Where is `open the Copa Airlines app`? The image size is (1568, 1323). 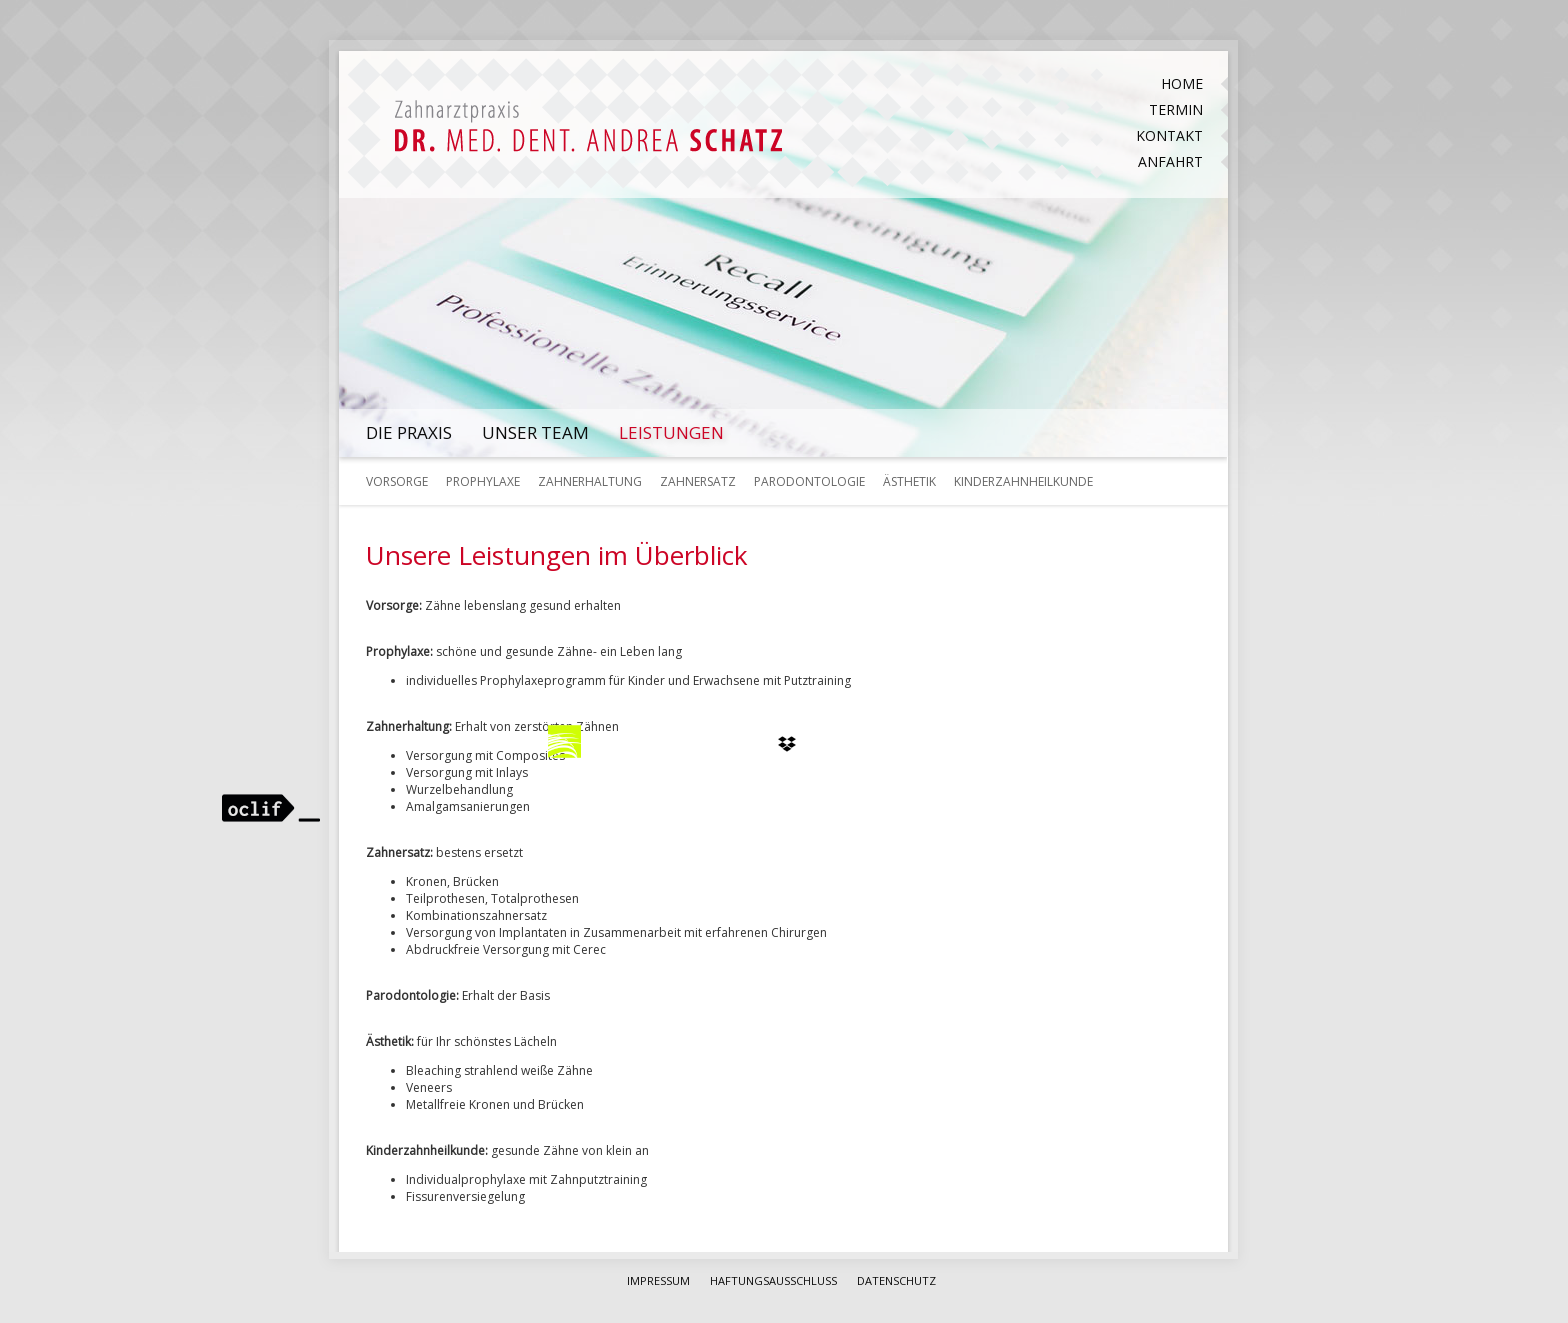
open the Copa Airlines app is located at coordinates (564, 741).